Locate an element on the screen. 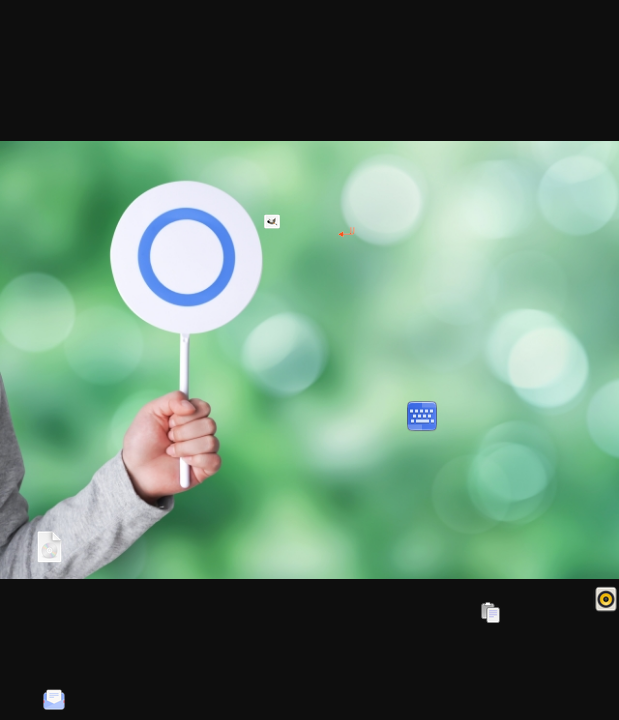 This screenshot has width=619, height=720. paste copied content from clipboard is located at coordinates (490, 612).